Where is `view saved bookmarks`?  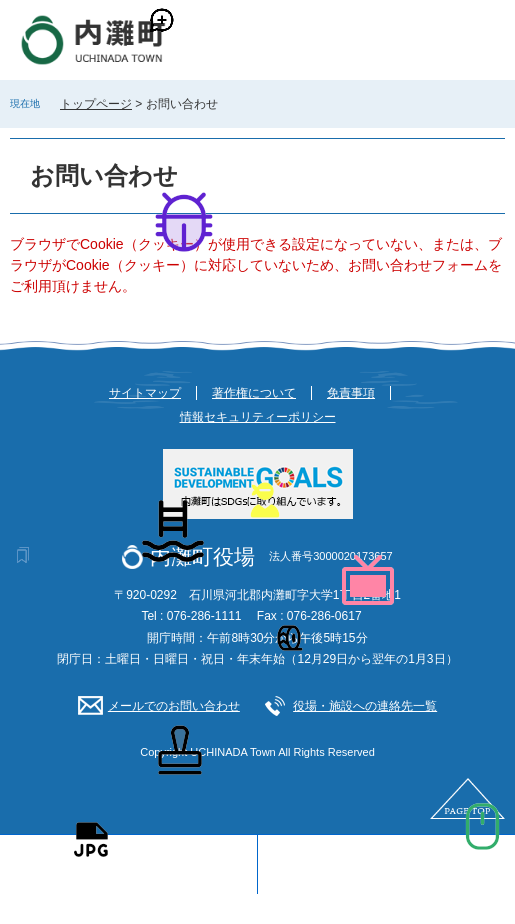 view saved bookmarks is located at coordinates (23, 555).